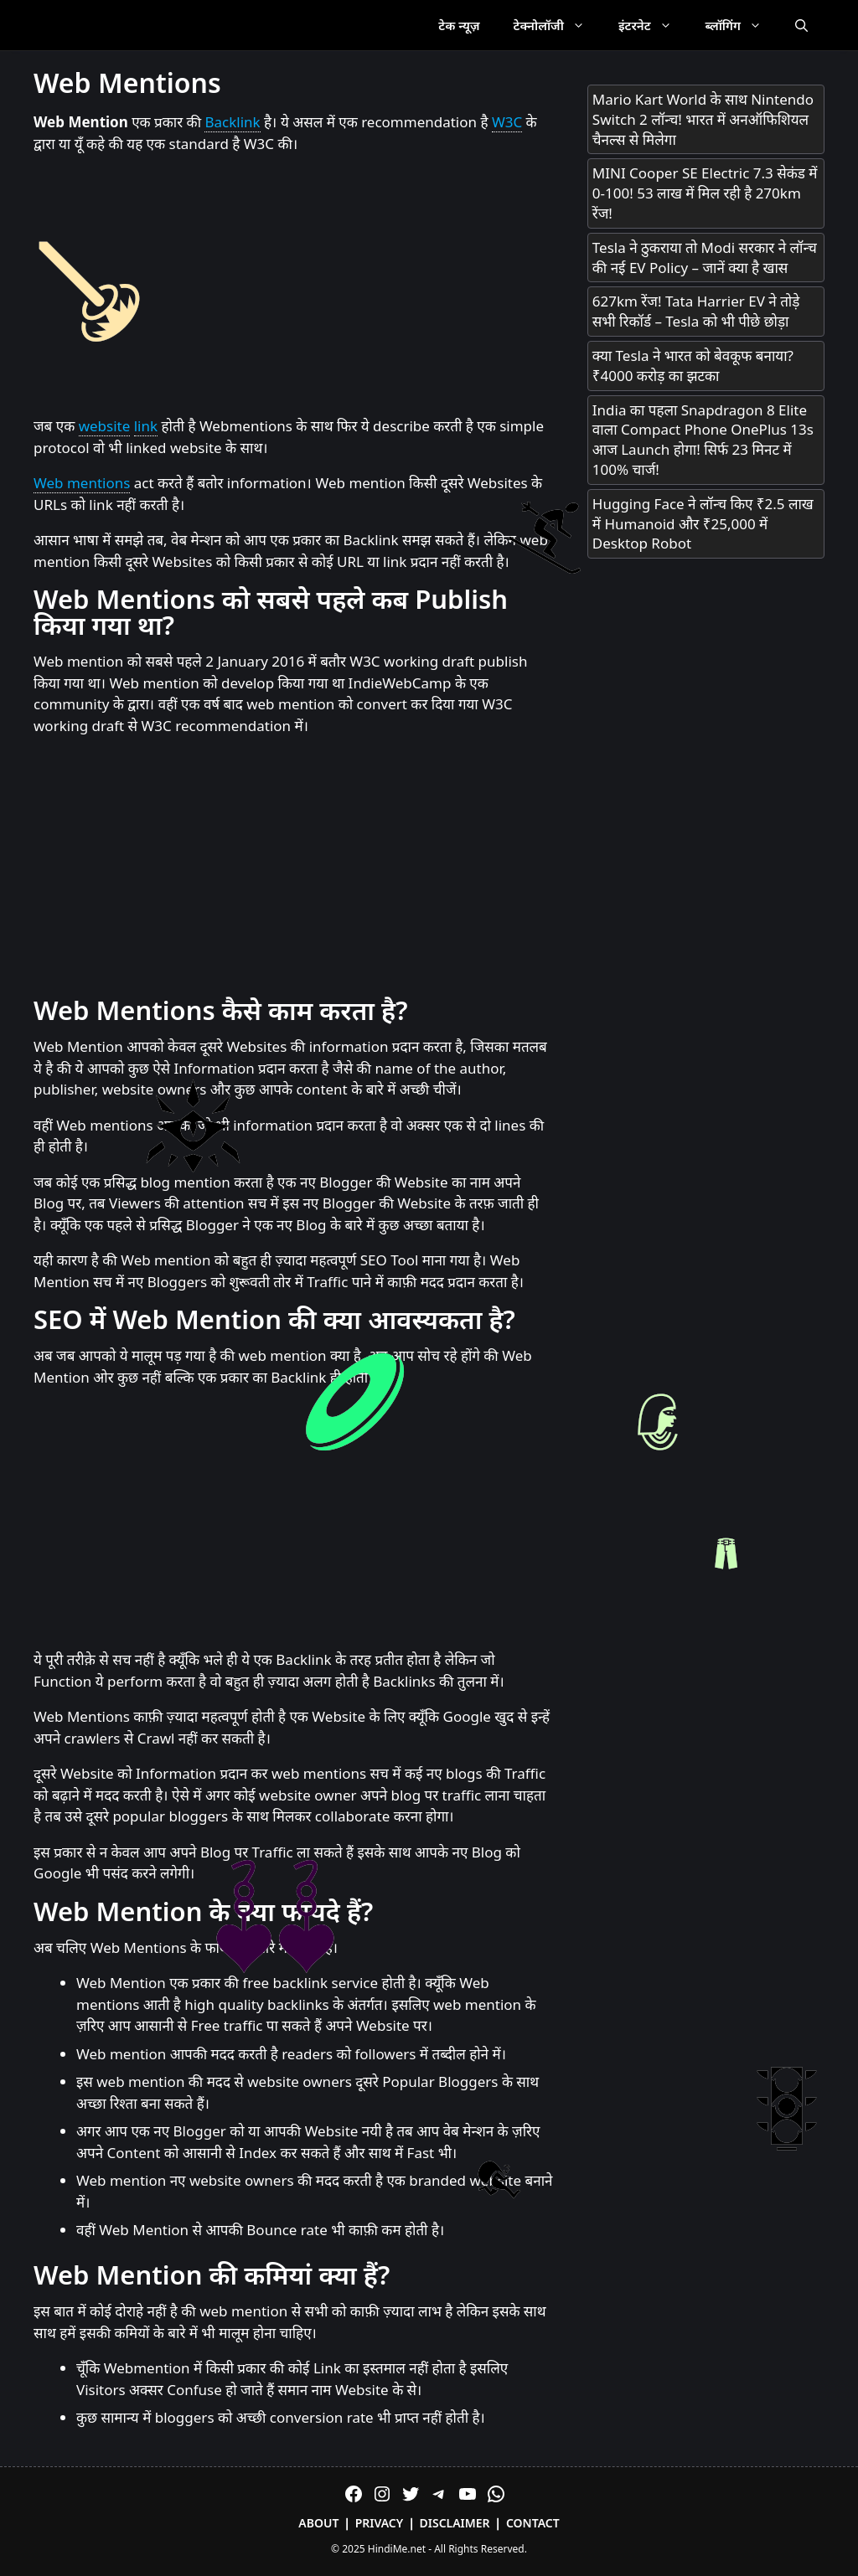  I want to click on indicates caution or pending status, so click(787, 2109).